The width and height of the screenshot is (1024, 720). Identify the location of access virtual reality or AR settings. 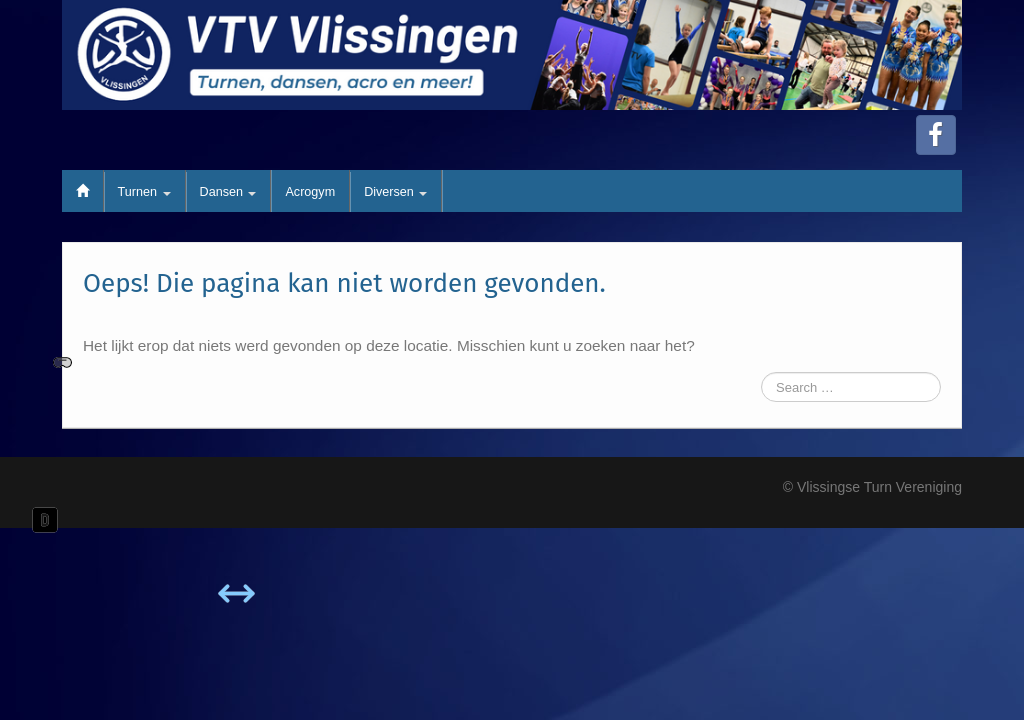
(62, 362).